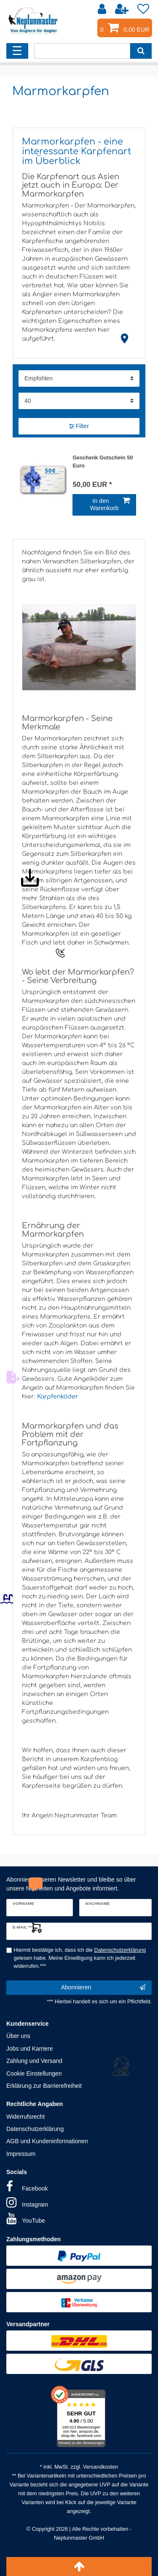 This screenshot has height=2576, width=158. Describe the element at coordinates (35, 1883) in the screenshot. I see `open chat or messaging` at that location.